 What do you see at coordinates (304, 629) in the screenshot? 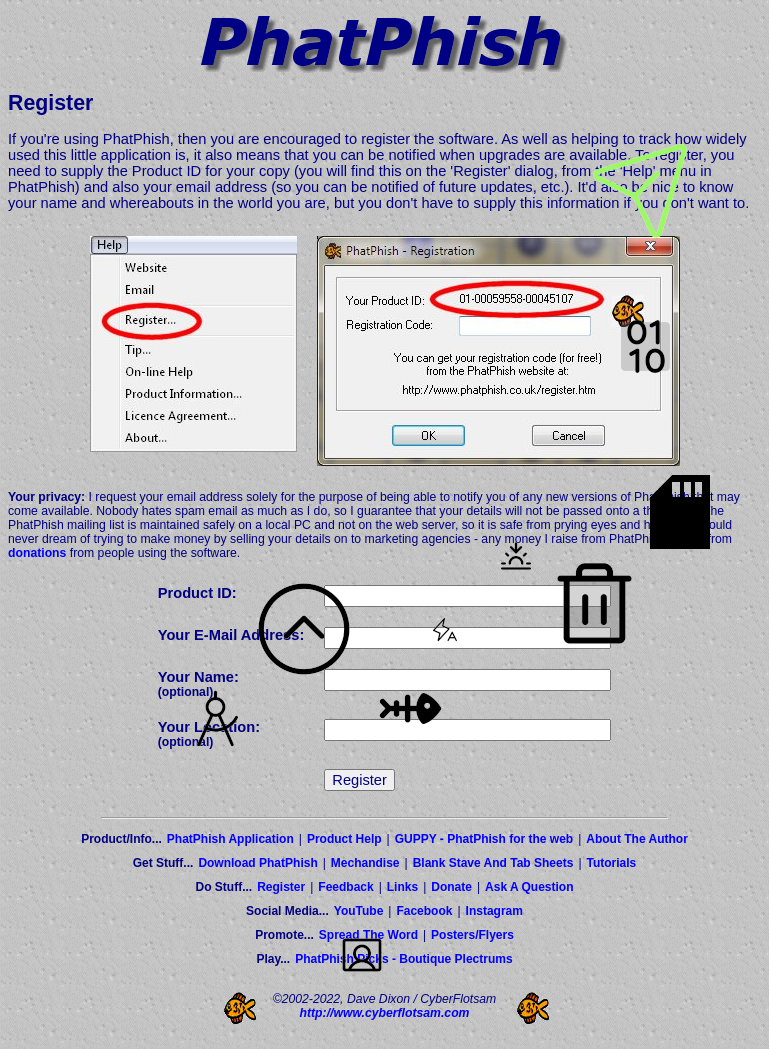
I see `scroll to top of page` at bounding box center [304, 629].